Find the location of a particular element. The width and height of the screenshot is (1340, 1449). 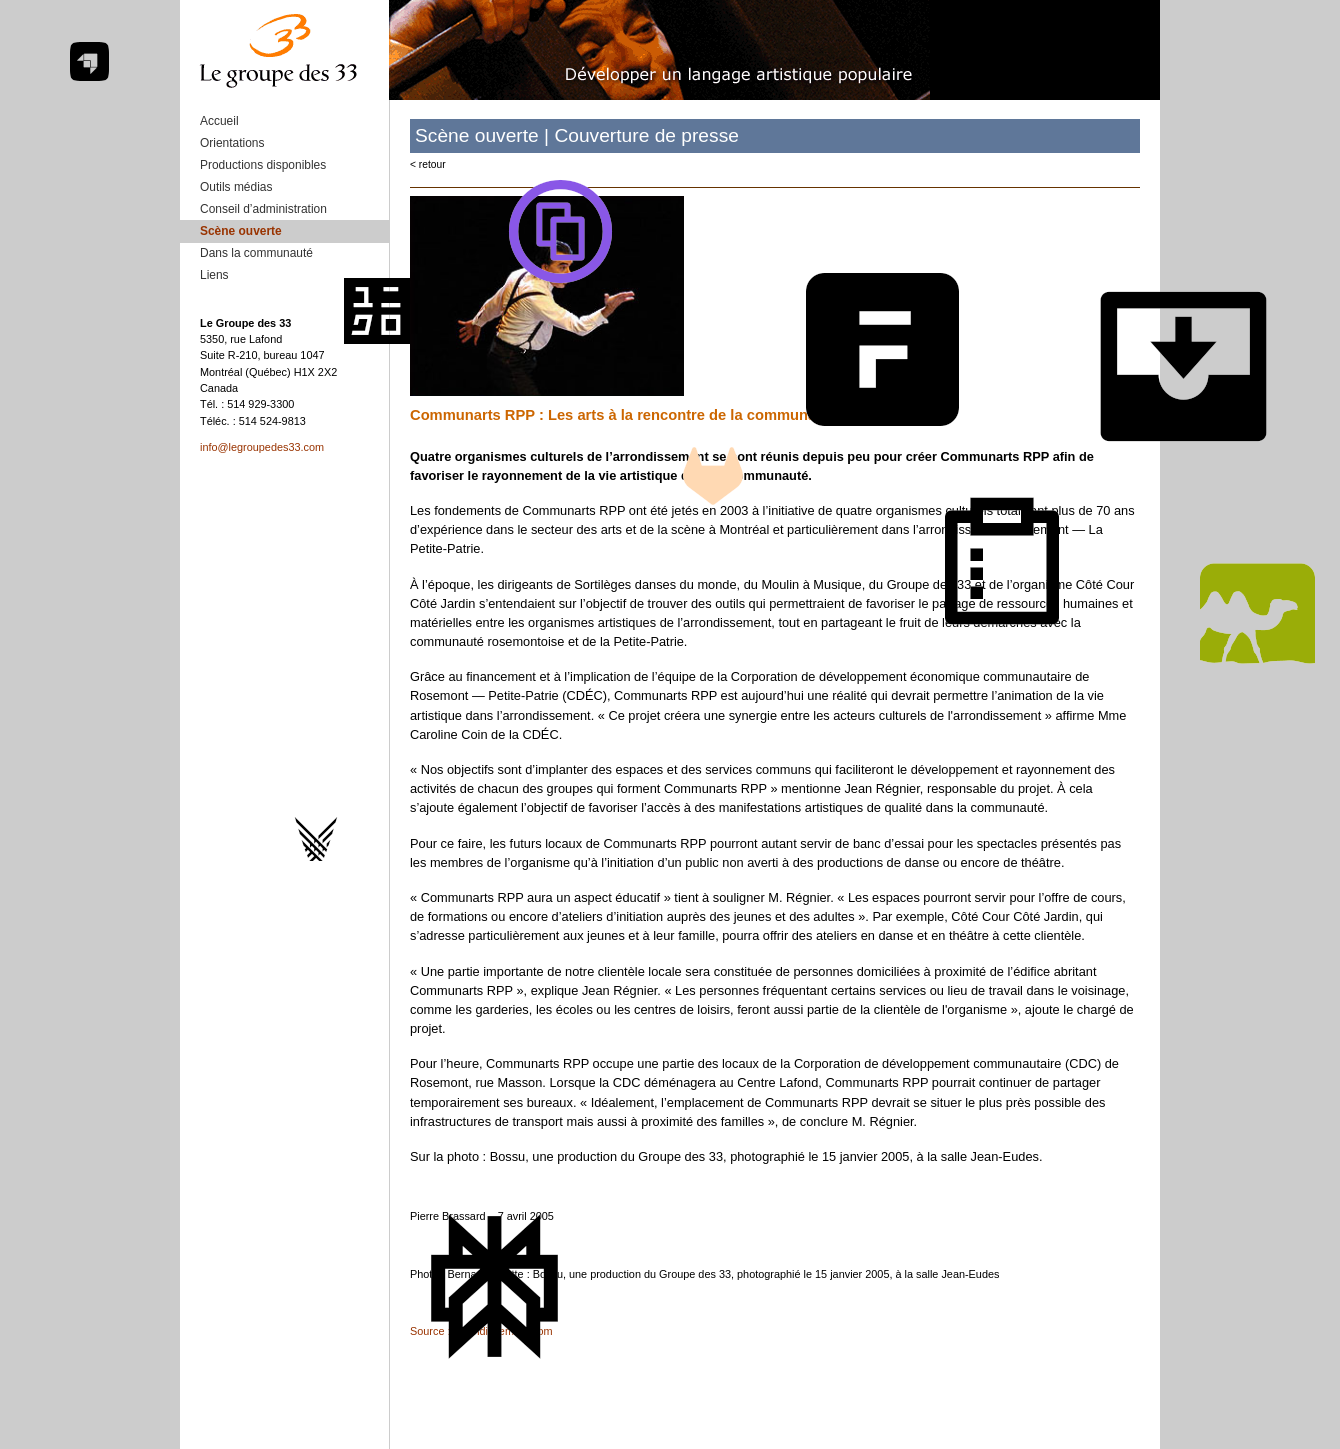

import files or data into the application is located at coordinates (1183, 366).